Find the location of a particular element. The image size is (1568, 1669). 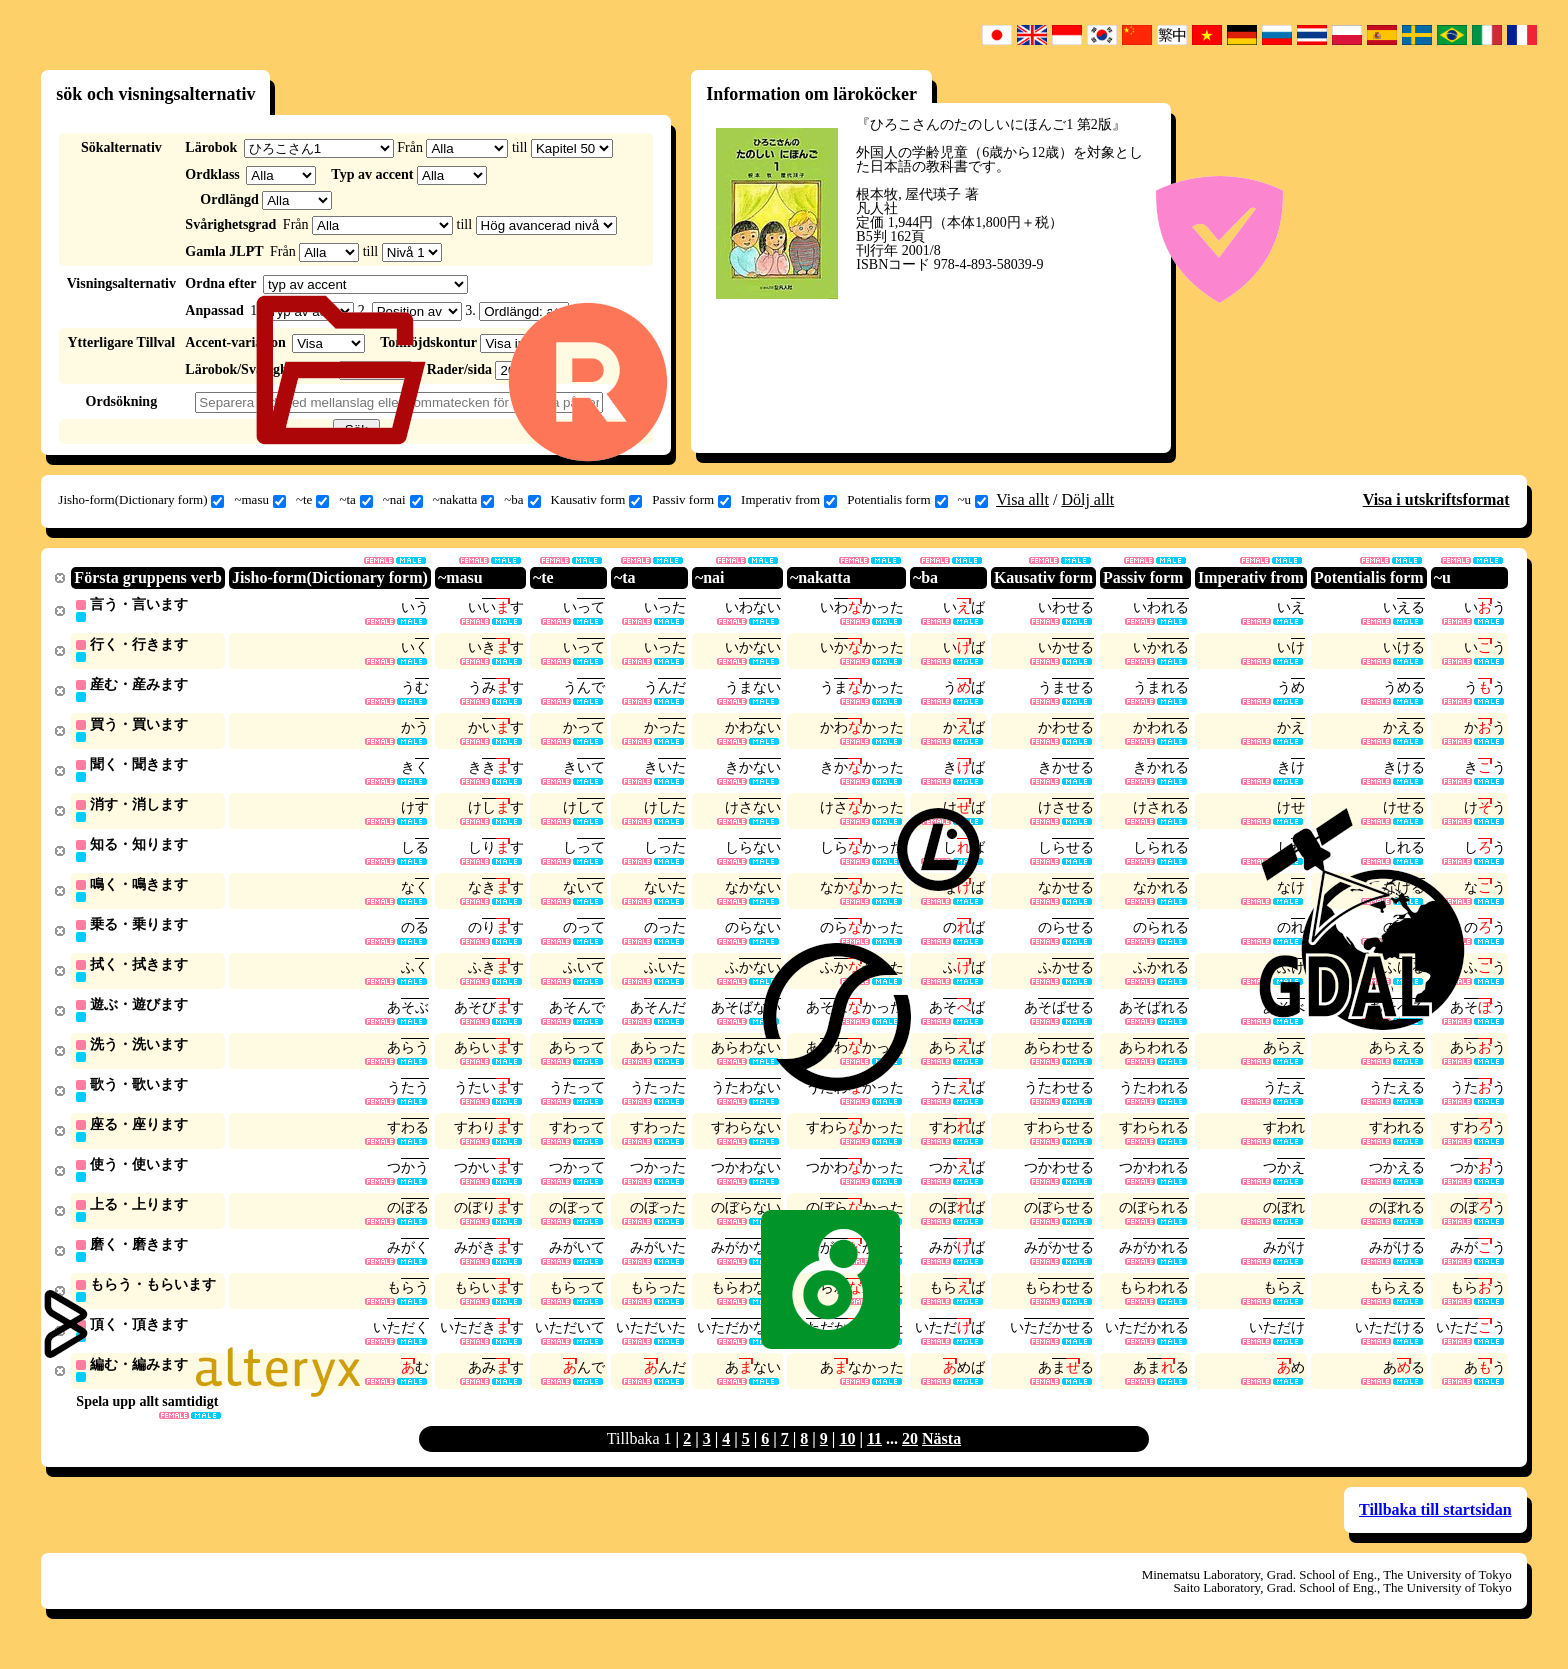

GDAL geospatial library logo is located at coordinates (1362, 919).